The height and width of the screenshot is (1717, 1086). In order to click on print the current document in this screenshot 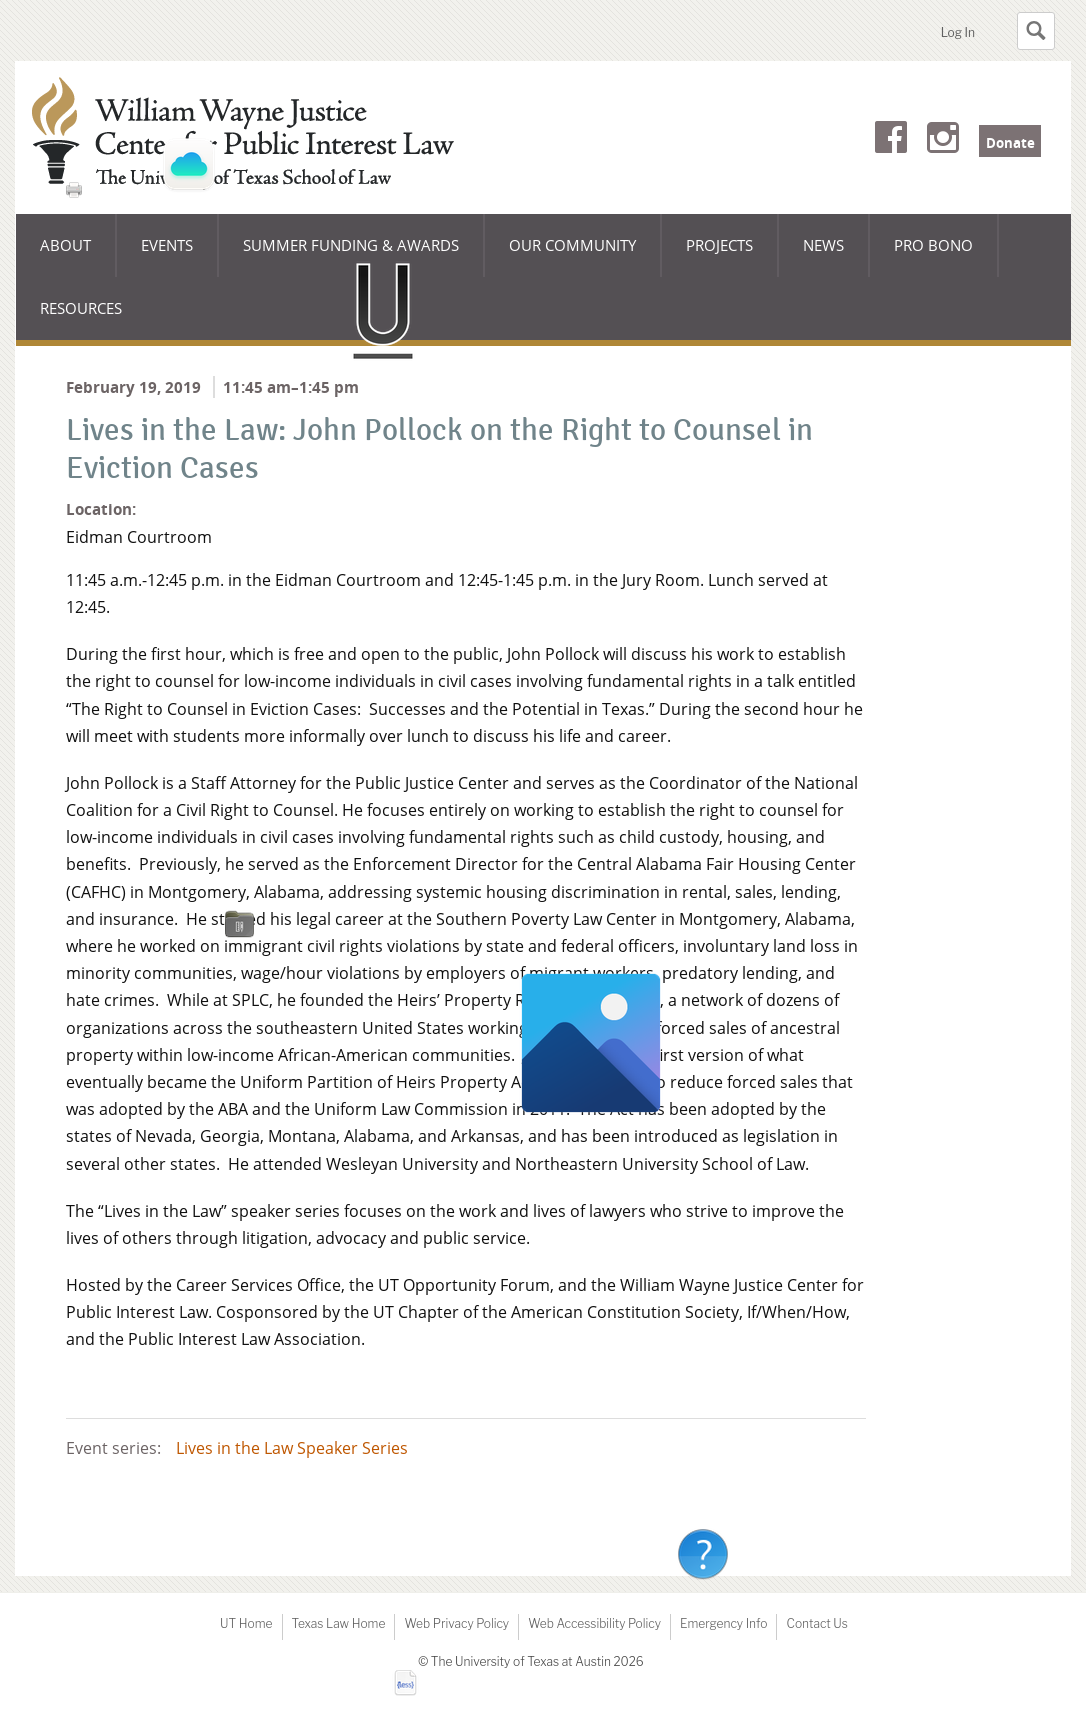, I will do `click(74, 190)`.